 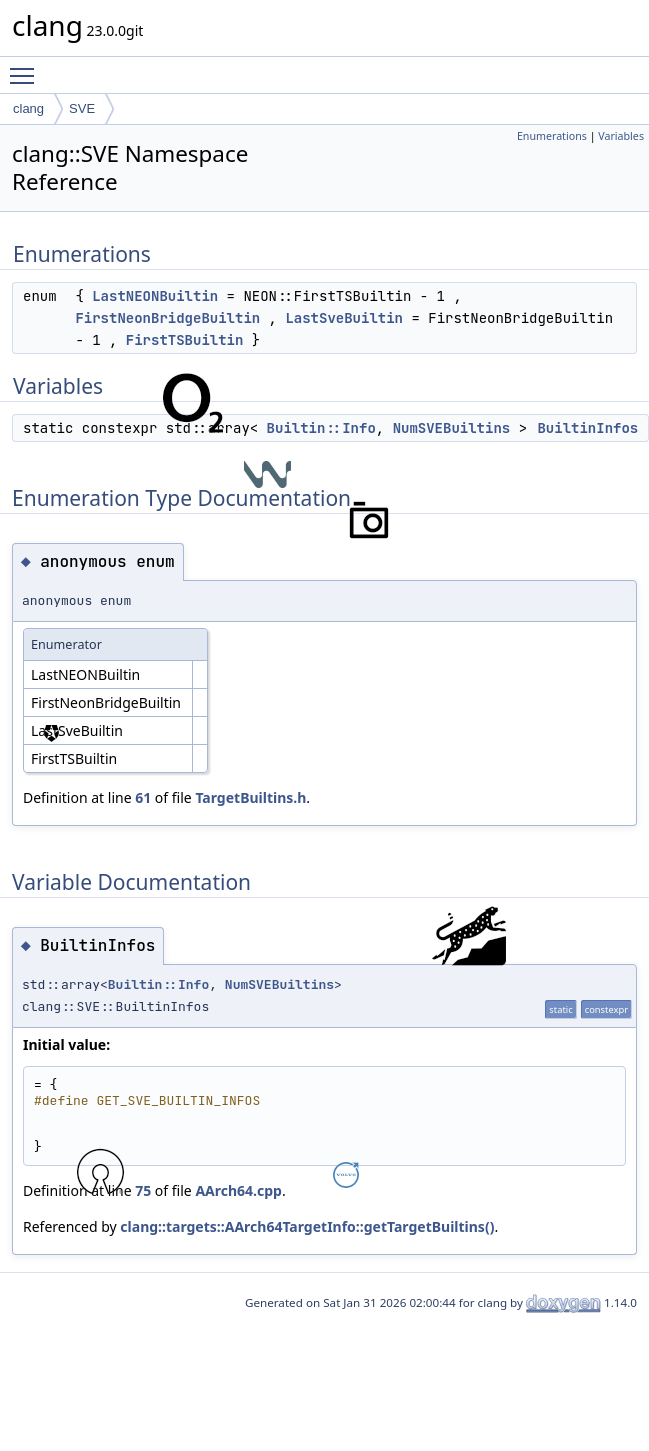 What do you see at coordinates (346, 1175) in the screenshot?
I see `Volvo brand logo` at bounding box center [346, 1175].